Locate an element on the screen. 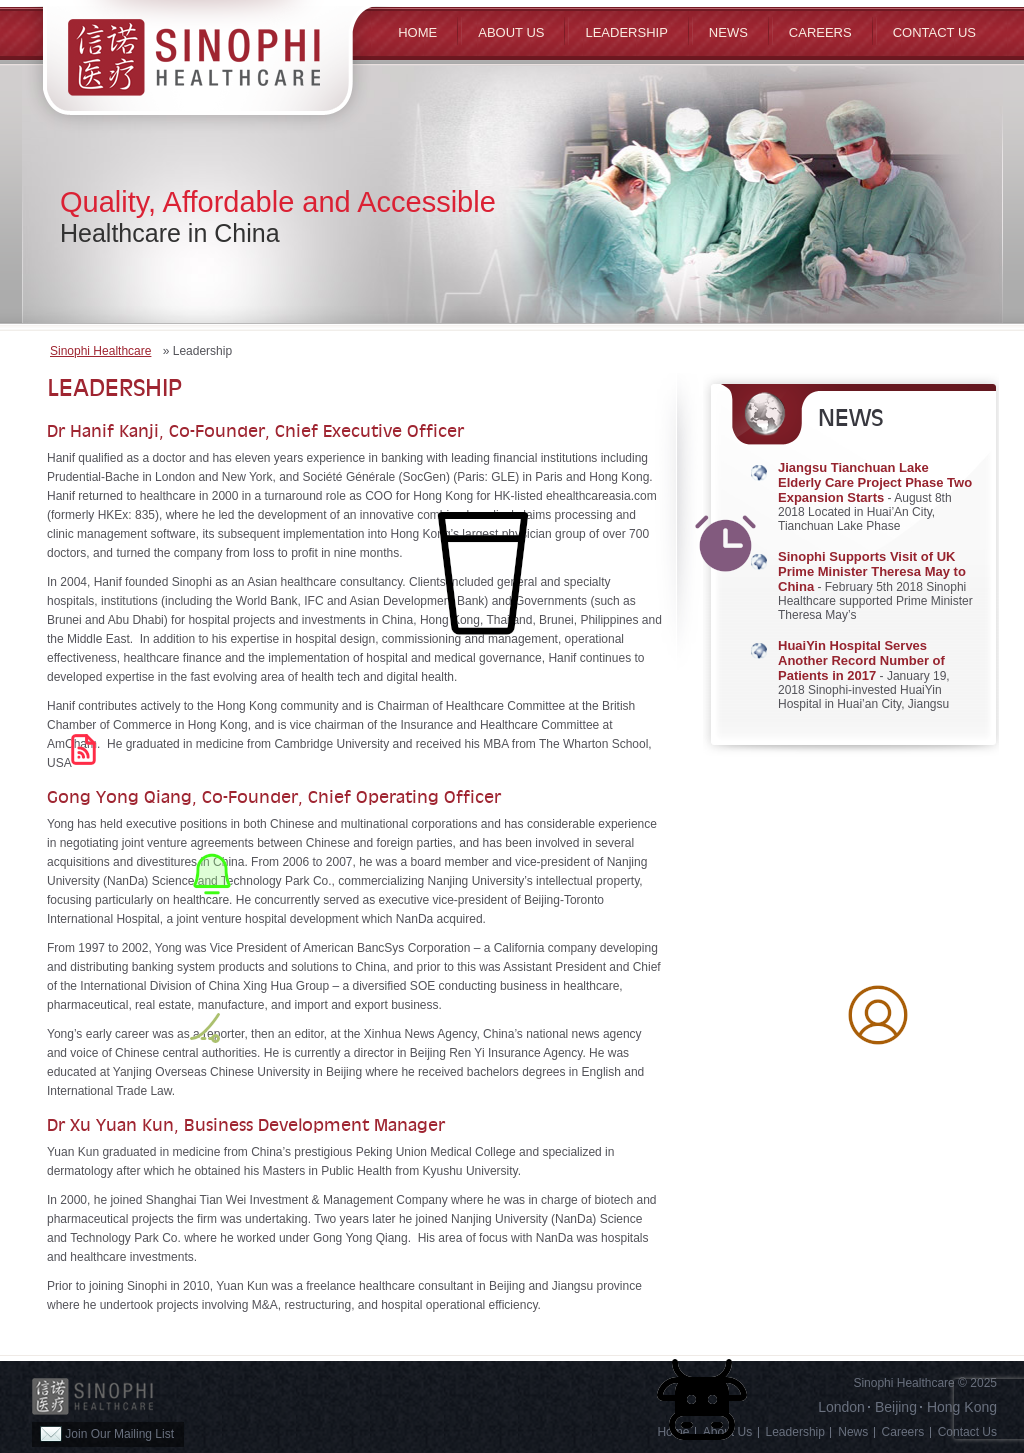 The image size is (1024, 1453). set or view alarms is located at coordinates (725, 543).